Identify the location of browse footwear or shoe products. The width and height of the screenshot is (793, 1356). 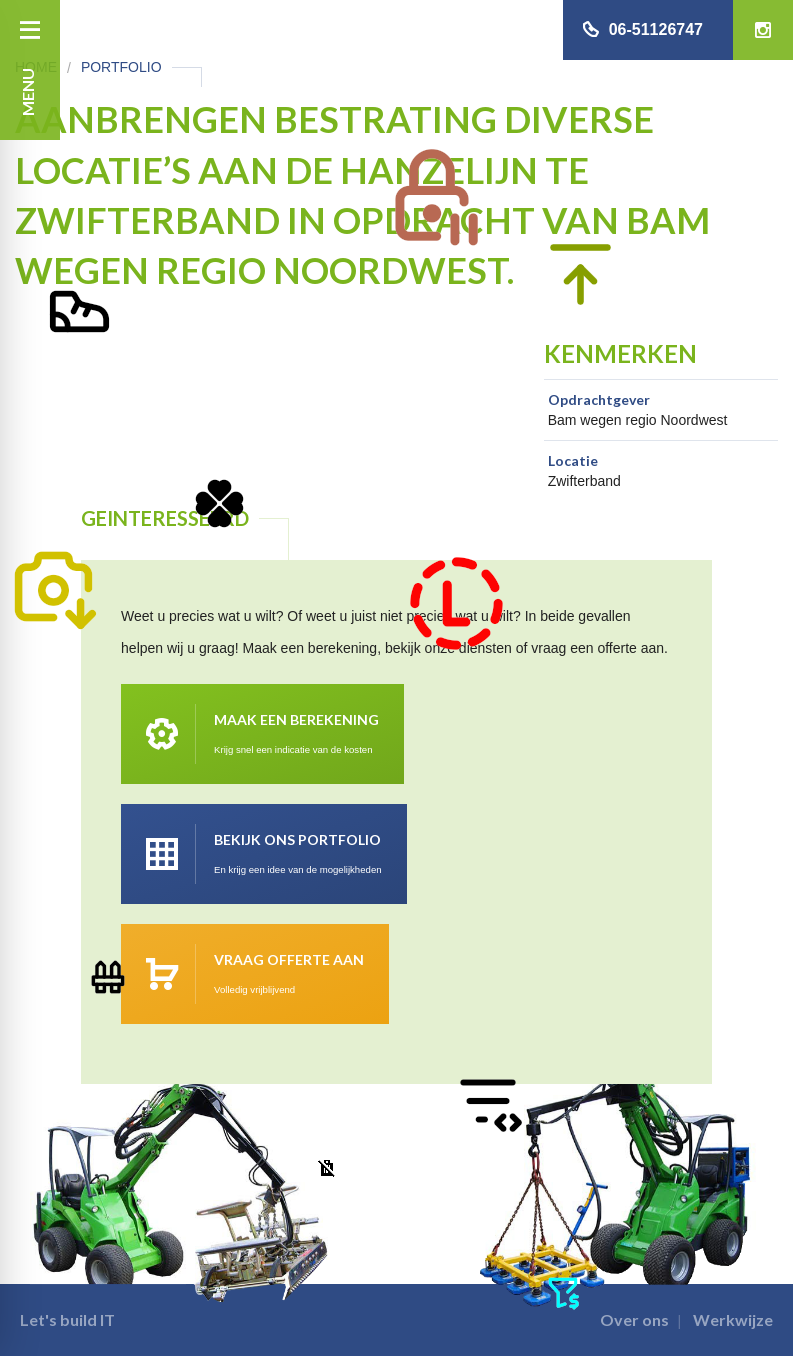
(79, 311).